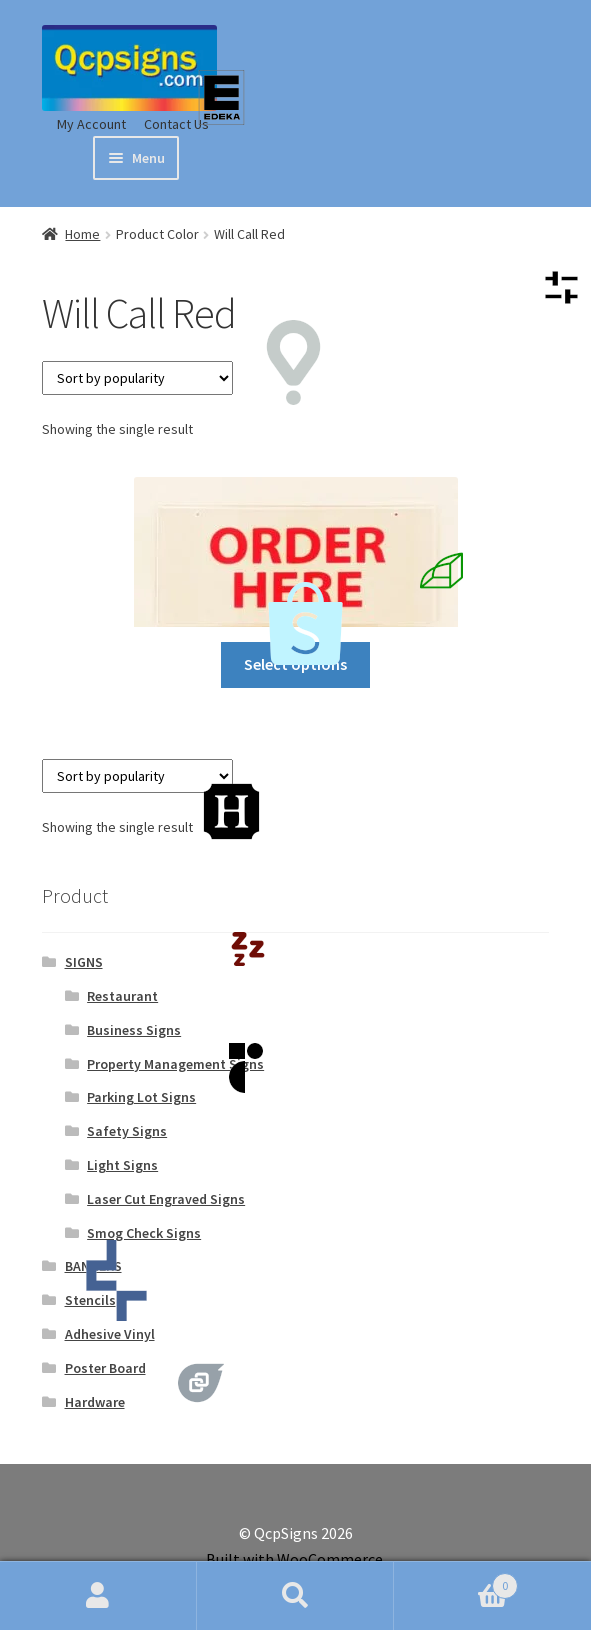  What do you see at coordinates (221, 97) in the screenshot?
I see `open the EDEKA grocery store app` at bounding box center [221, 97].